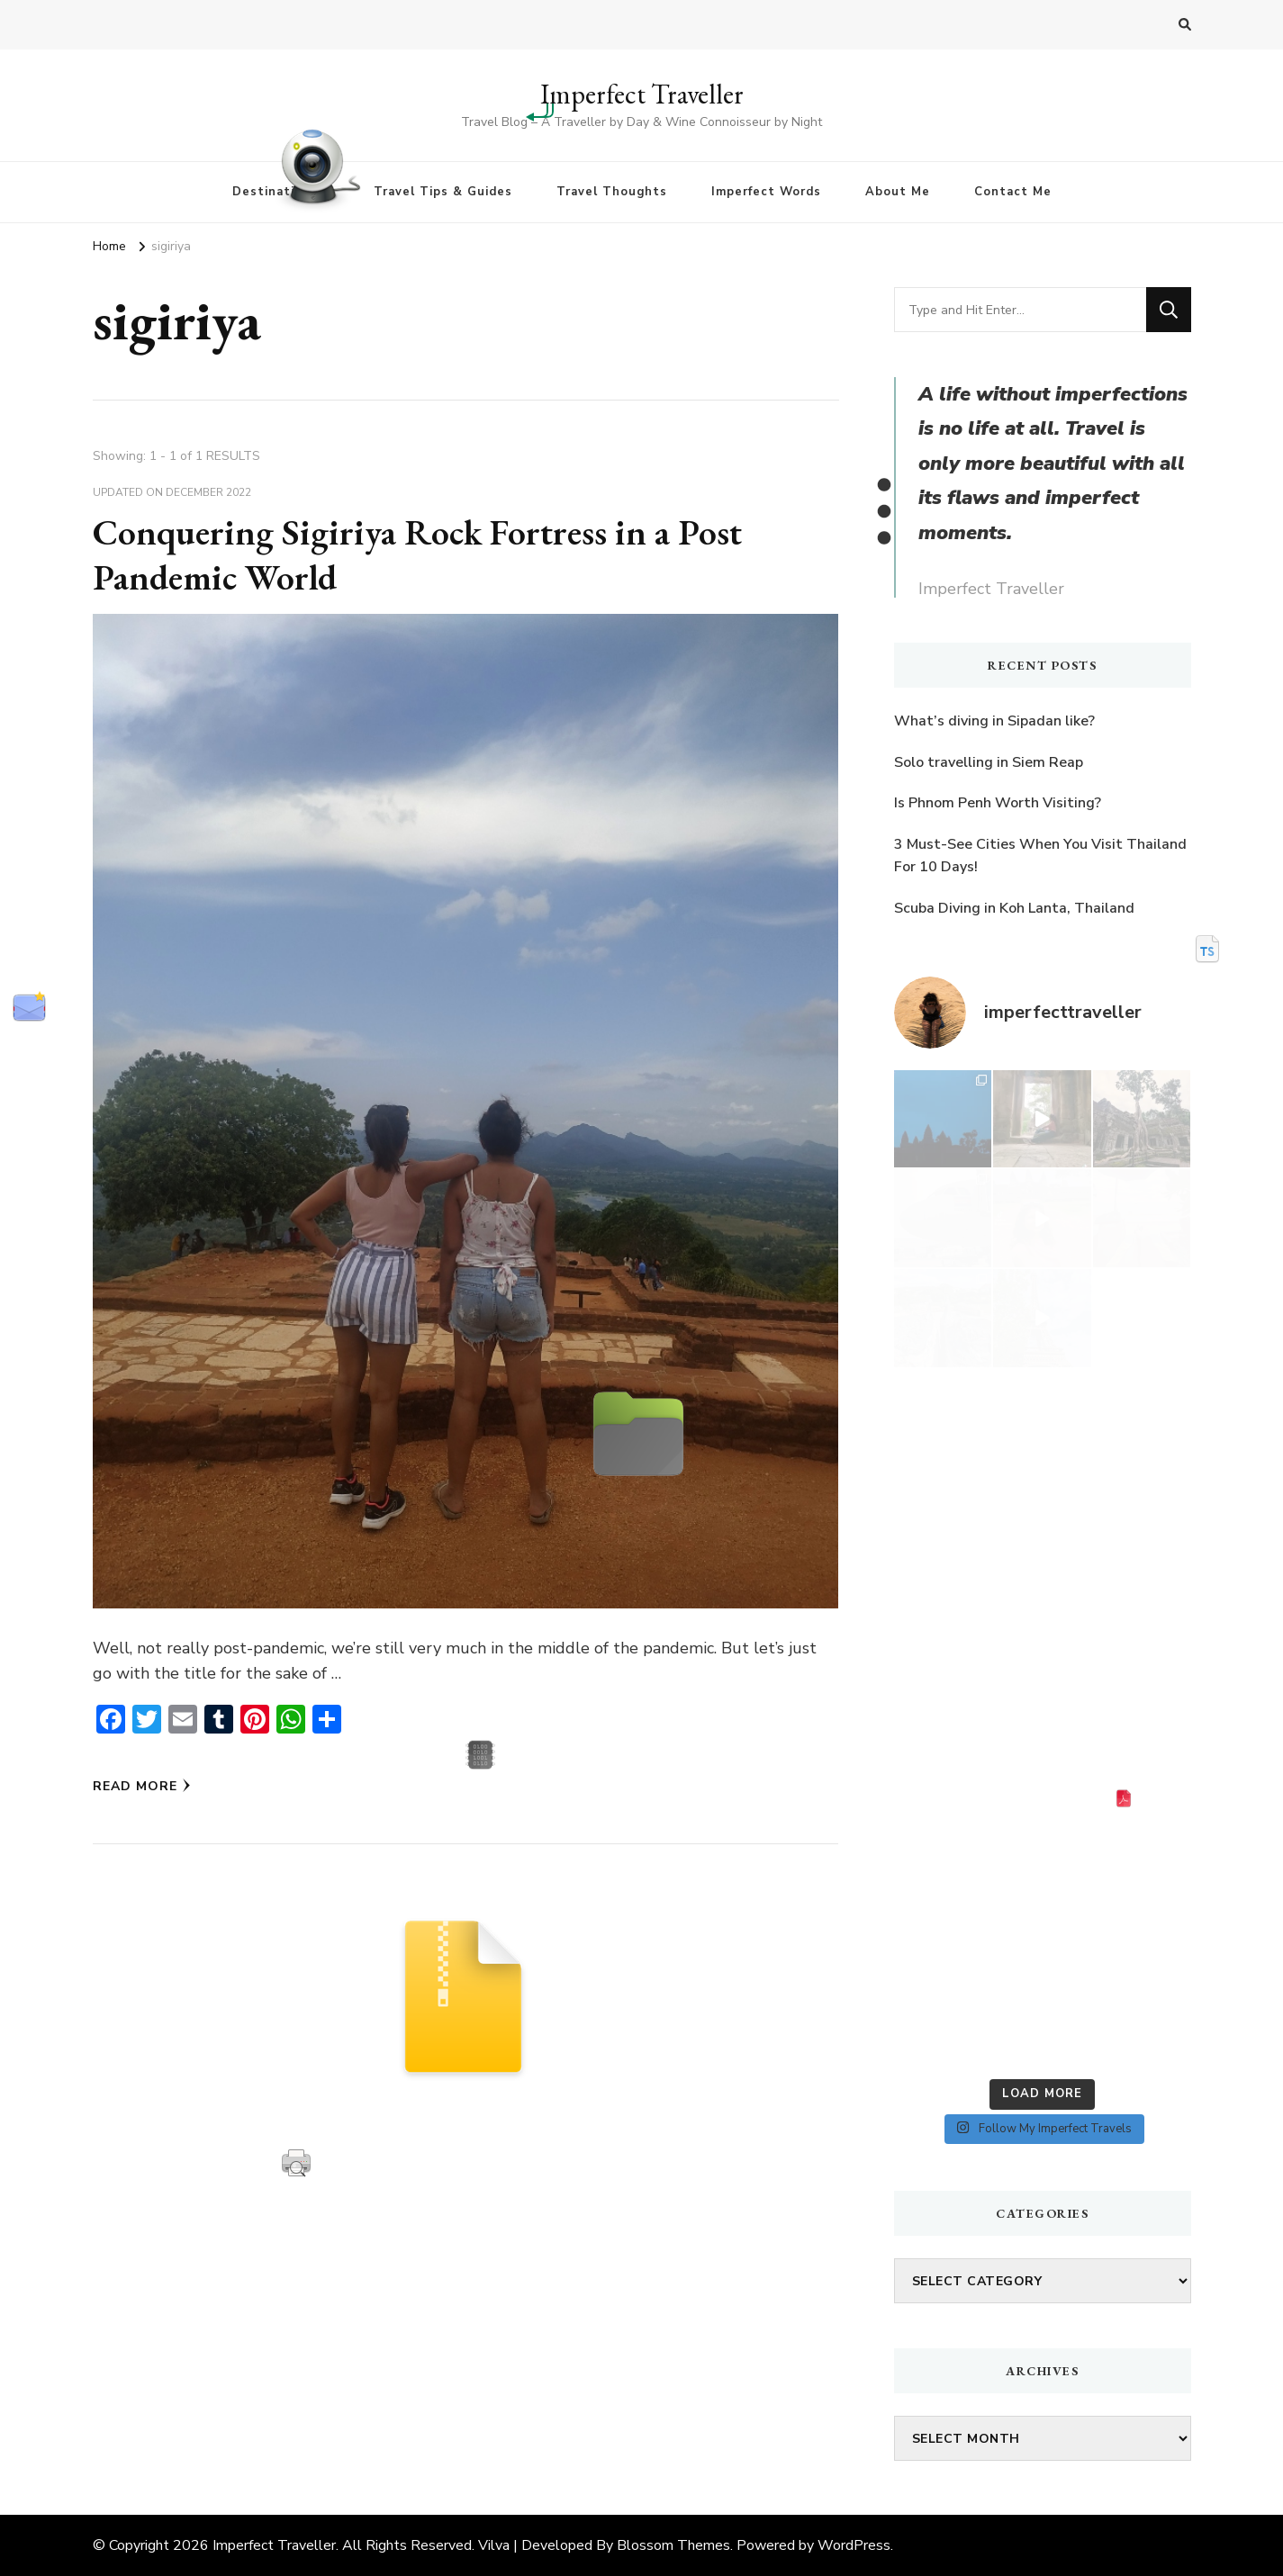 Image resolution: width=1283 pixels, height=2576 pixels. What do you see at coordinates (539, 111) in the screenshot?
I see `reply to all recipients of an email` at bounding box center [539, 111].